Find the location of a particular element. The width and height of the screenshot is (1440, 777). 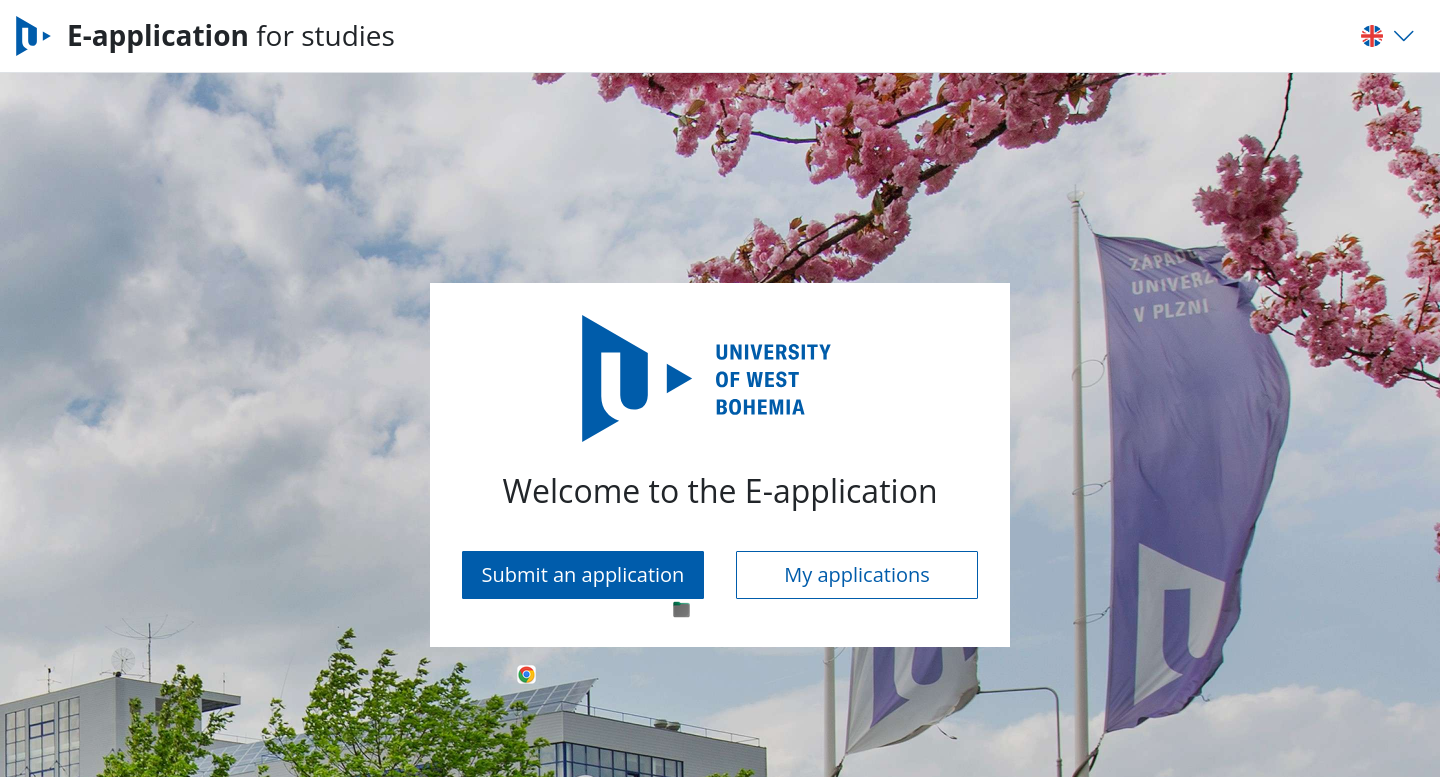

open folder to view contents is located at coordinates (681, 609).